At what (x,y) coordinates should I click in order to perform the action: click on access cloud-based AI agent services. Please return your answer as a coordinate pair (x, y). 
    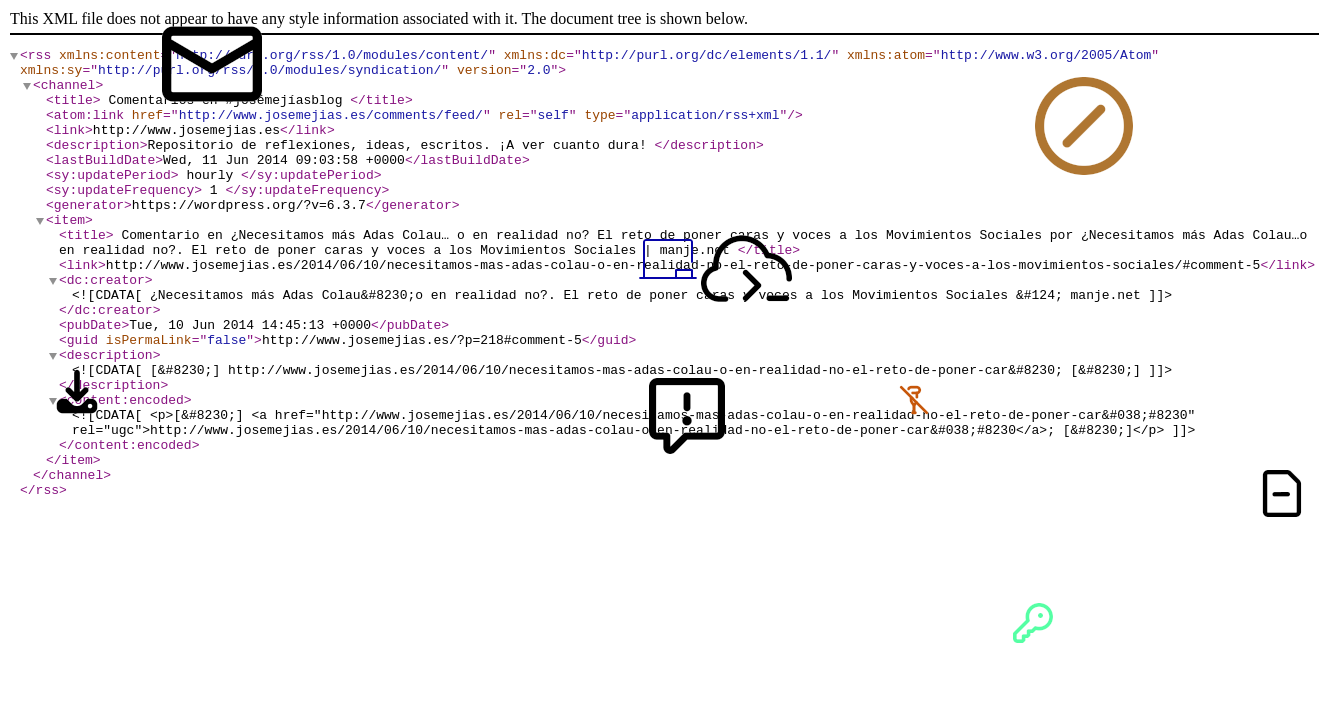
    Looking at the image, I should click on (746, 271).